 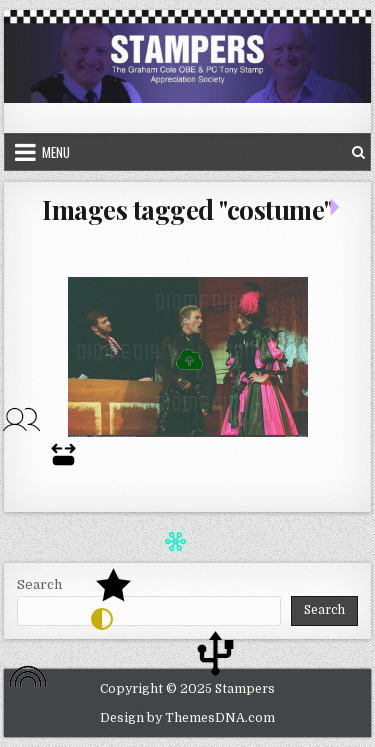 I want to click on view star network topology, so click(x=175, y=541).